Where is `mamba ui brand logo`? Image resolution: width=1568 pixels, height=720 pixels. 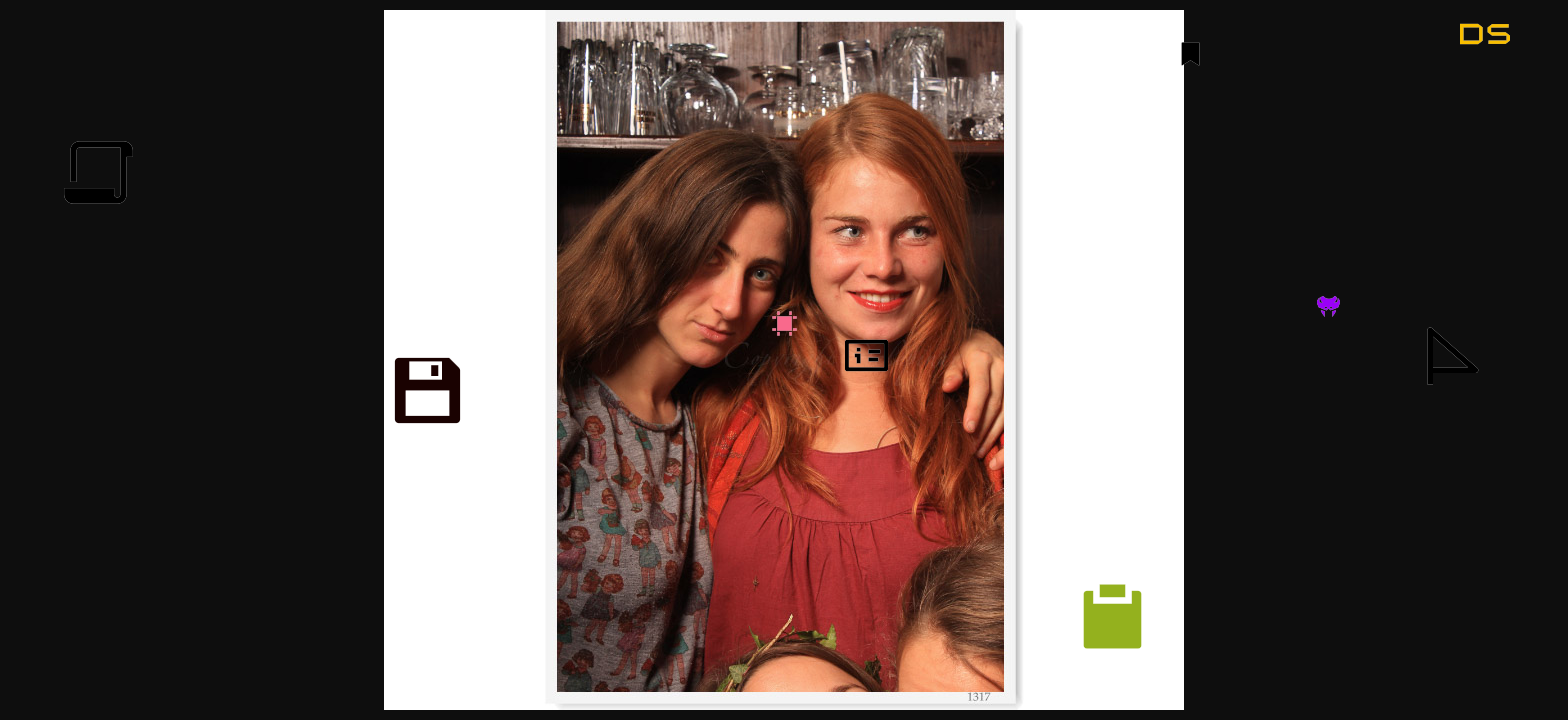
mamba ui brand logo is located at coordinates (1328, 306).